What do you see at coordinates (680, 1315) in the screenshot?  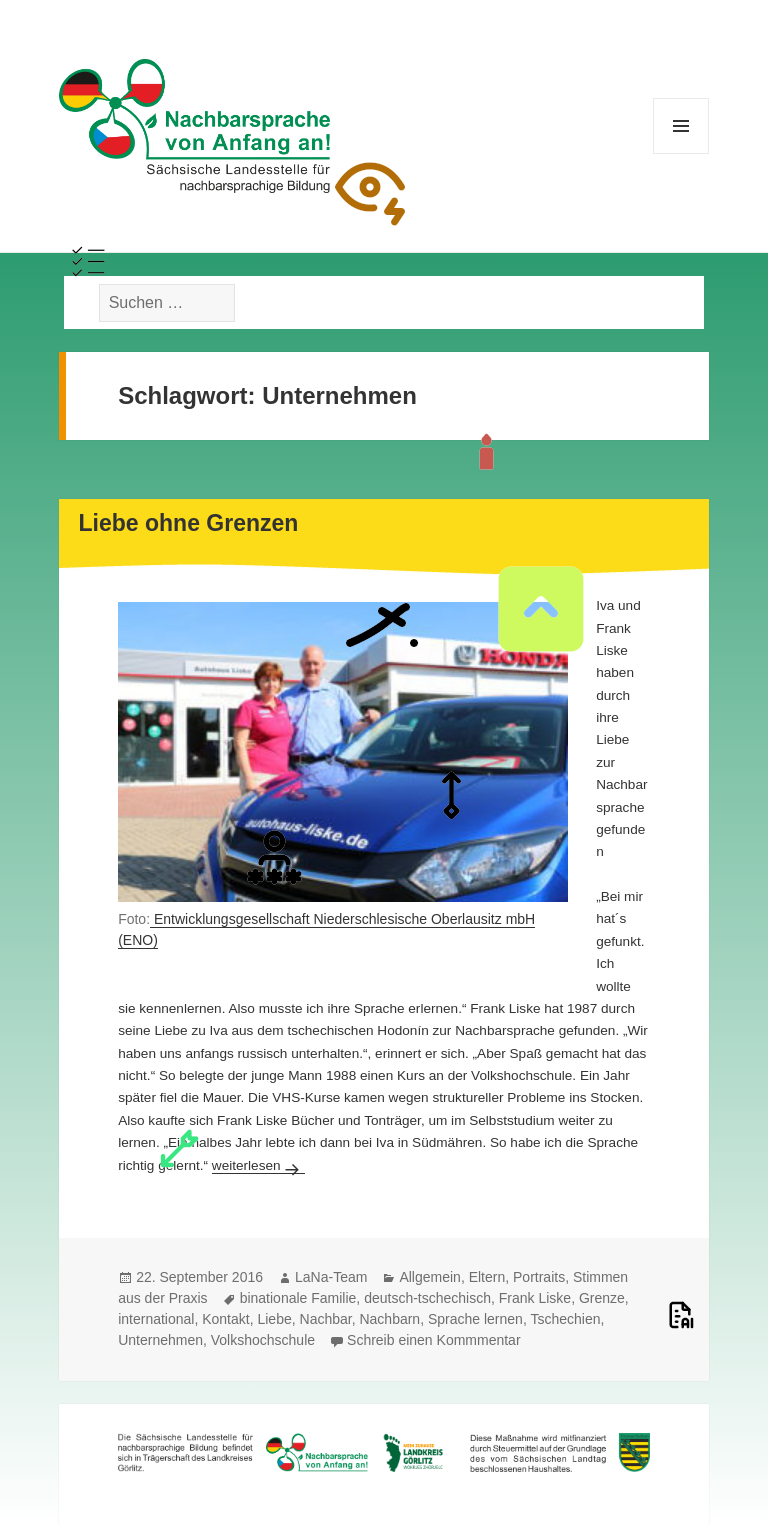 I see `open AI-generated document` at bounding box center [680, 1315].